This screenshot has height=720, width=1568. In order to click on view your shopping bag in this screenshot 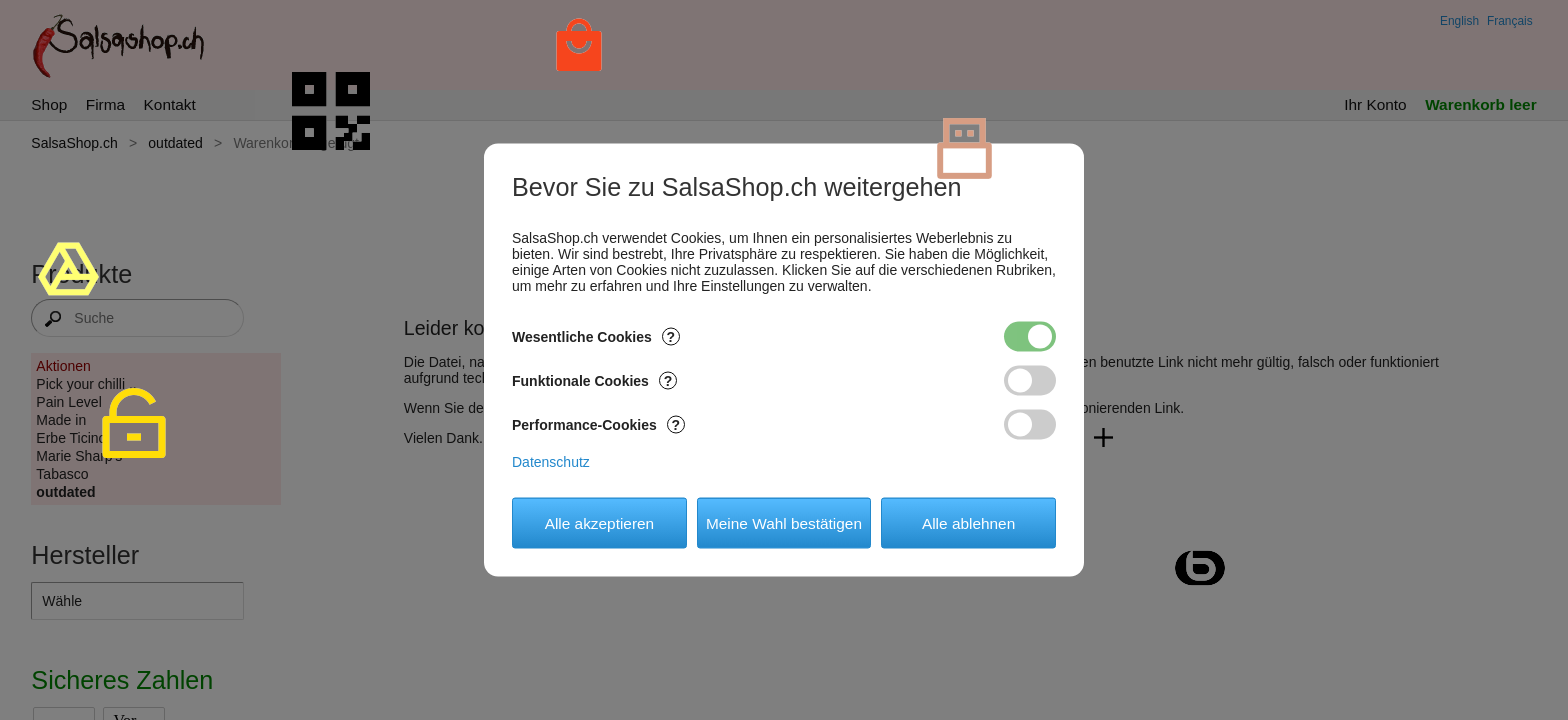, I will do `click(579, 46)`.